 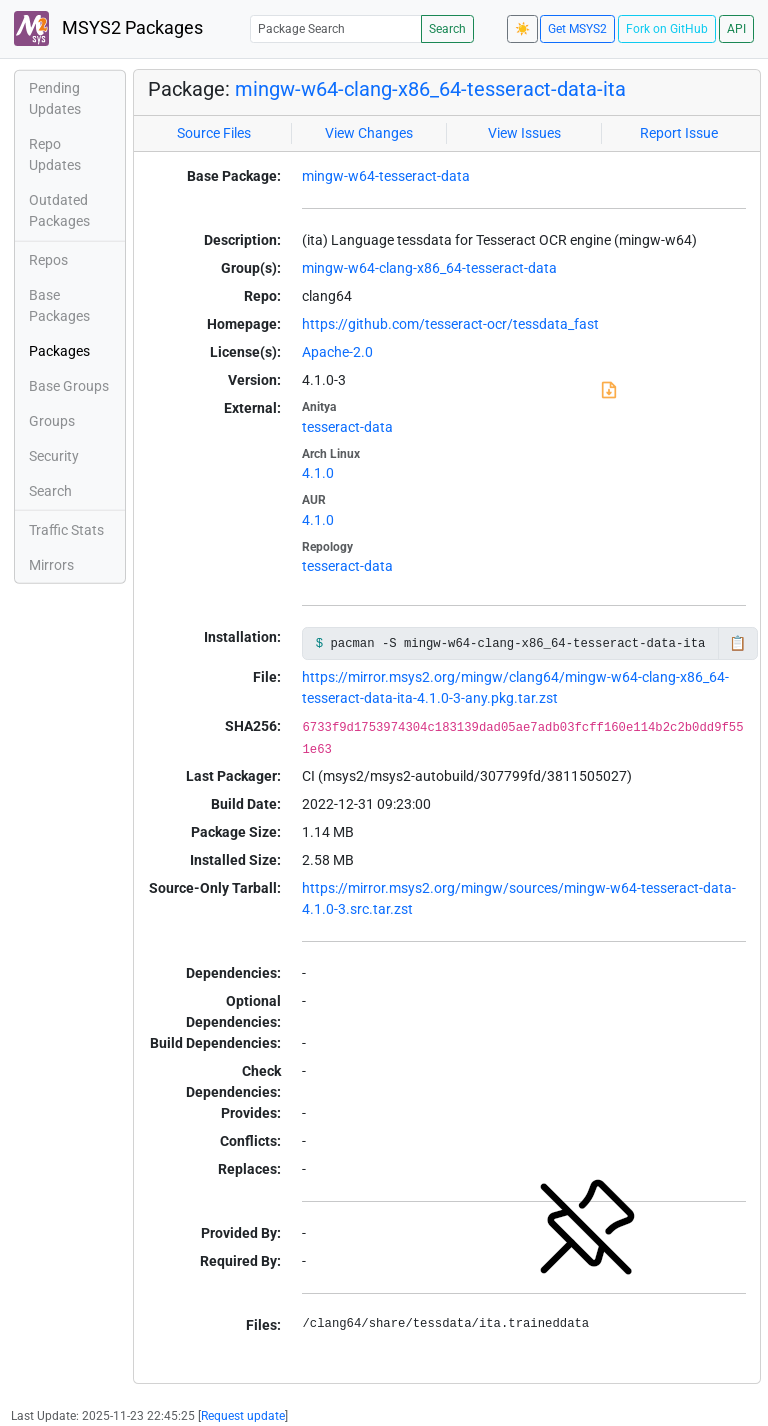 I want to click on download file, so click(x=609, y=390).